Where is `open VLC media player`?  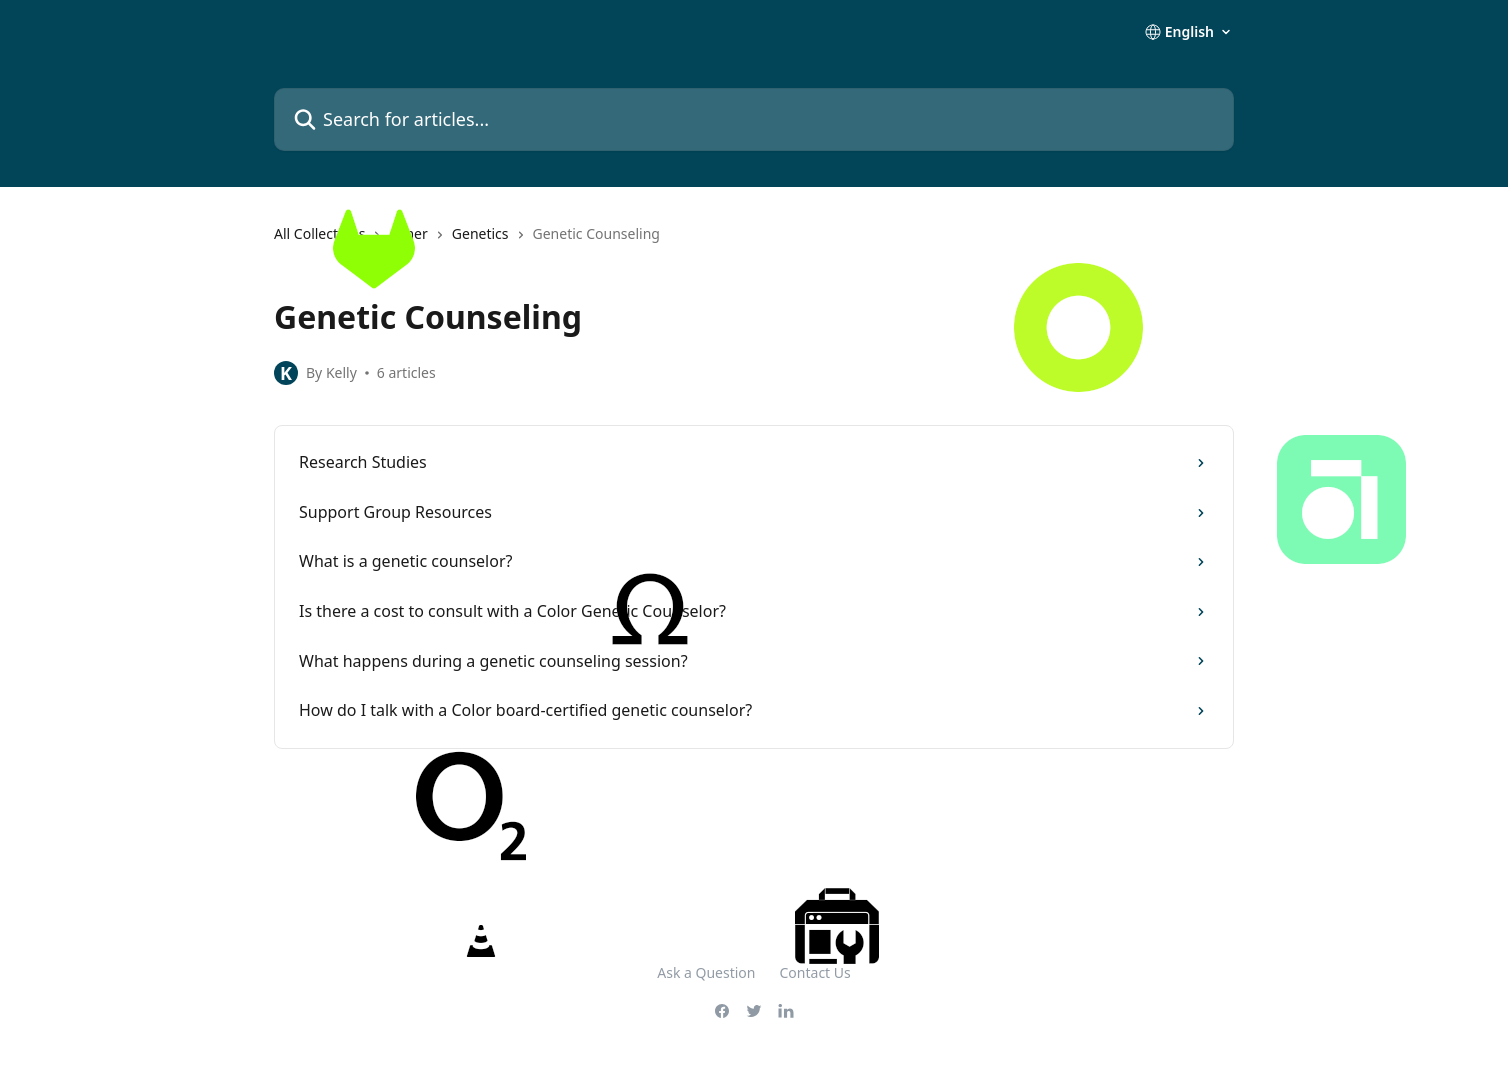
open VLC media player is located at coordinates (481, 941).